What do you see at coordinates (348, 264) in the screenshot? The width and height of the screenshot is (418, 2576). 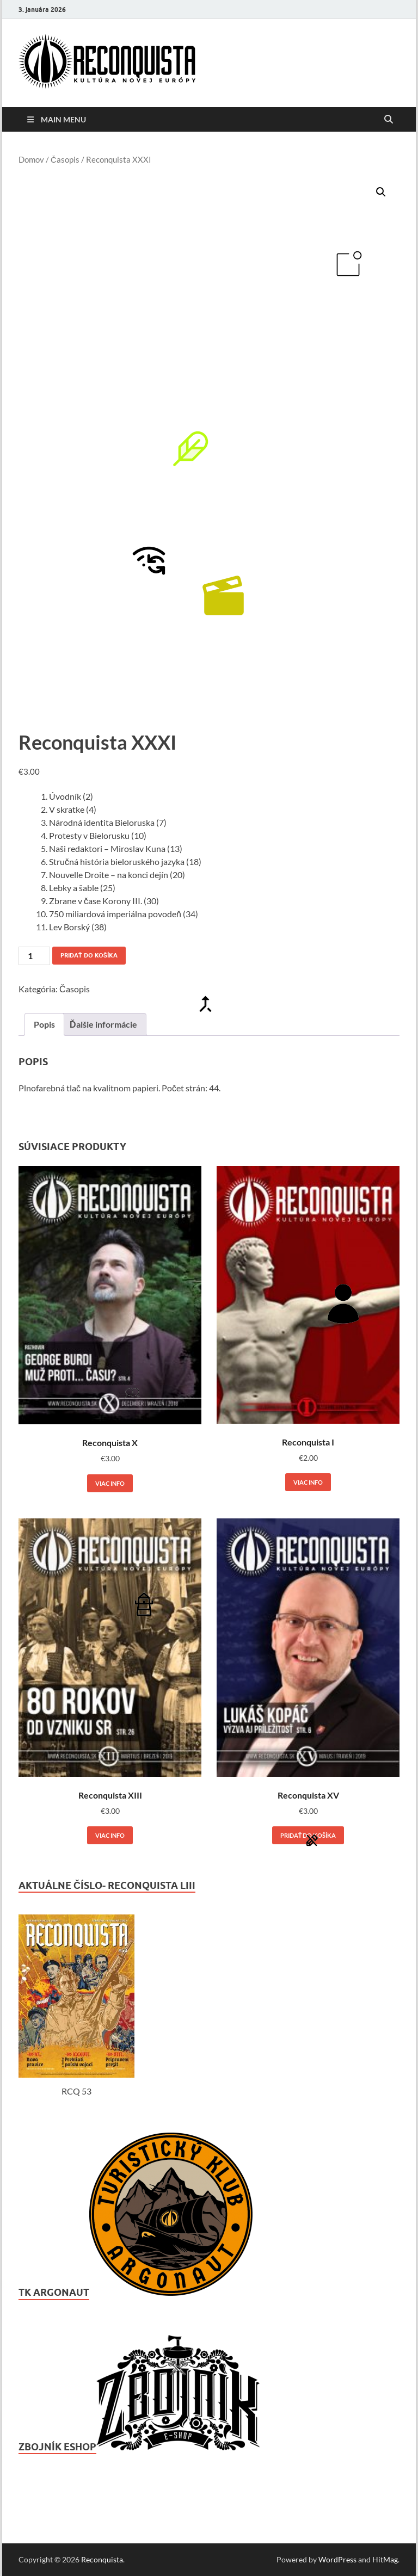 I see `view notifications` at bounding box center [348, 264].